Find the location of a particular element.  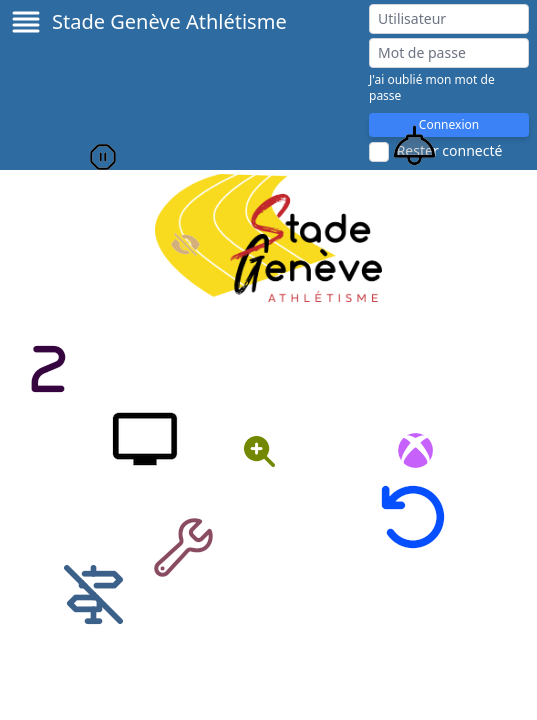

hide password or sensitive content is located at coordinates (185, 244).